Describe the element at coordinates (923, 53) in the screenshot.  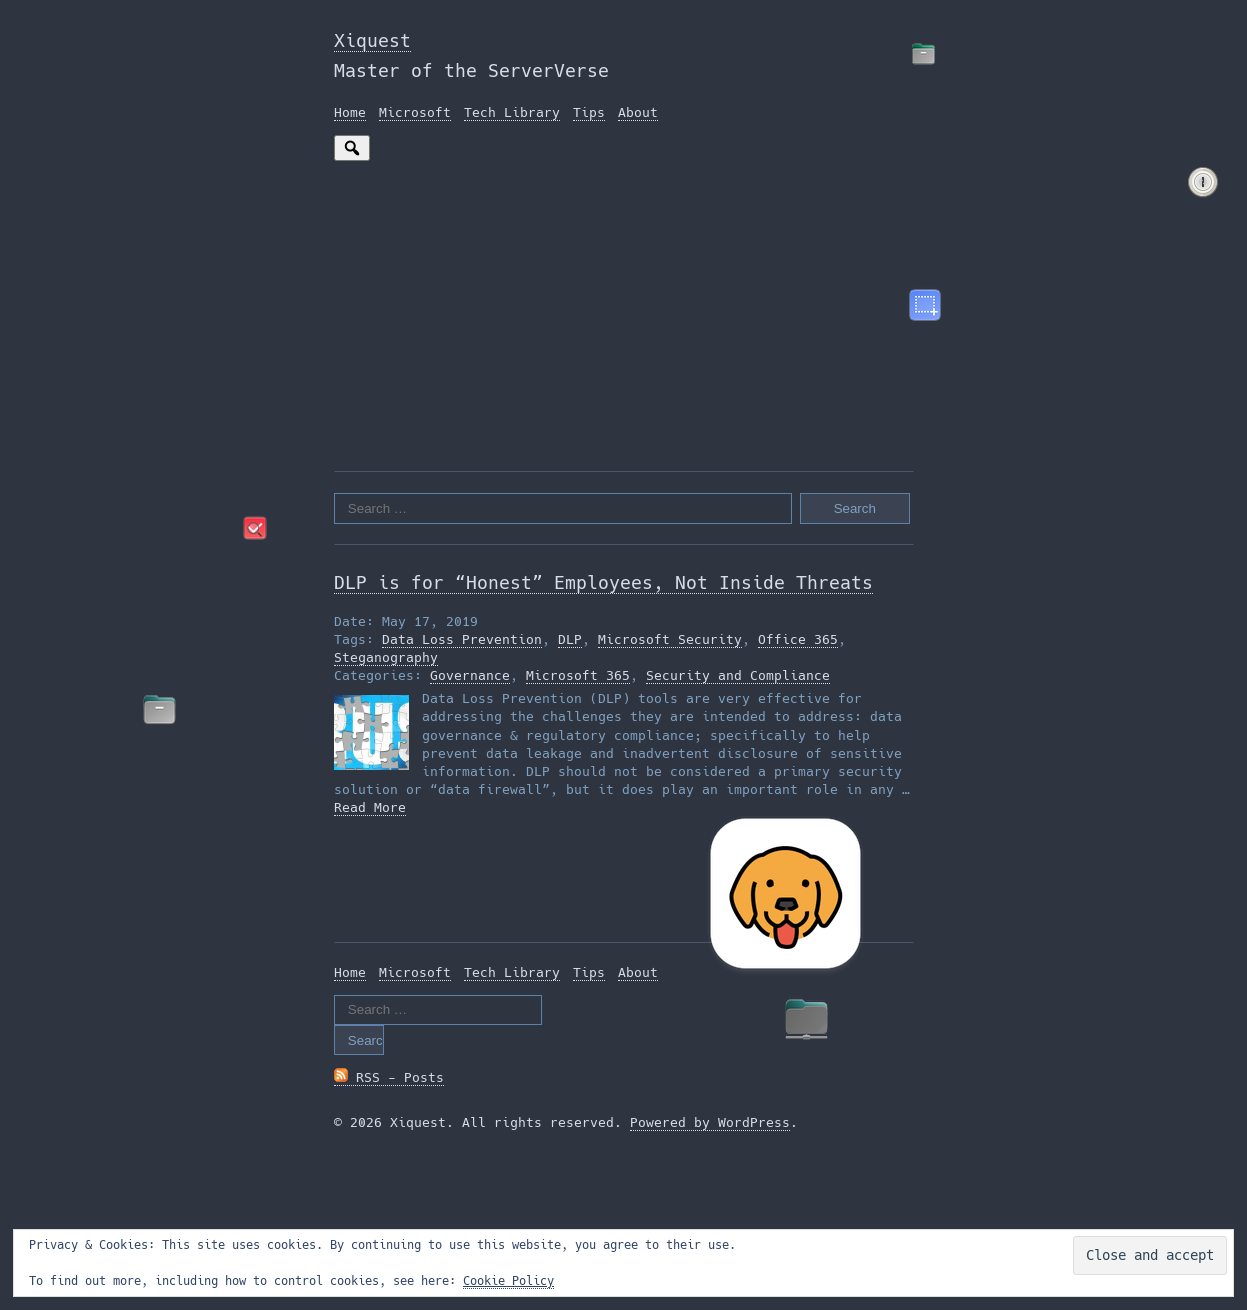
I see `open file manager application` at that location.